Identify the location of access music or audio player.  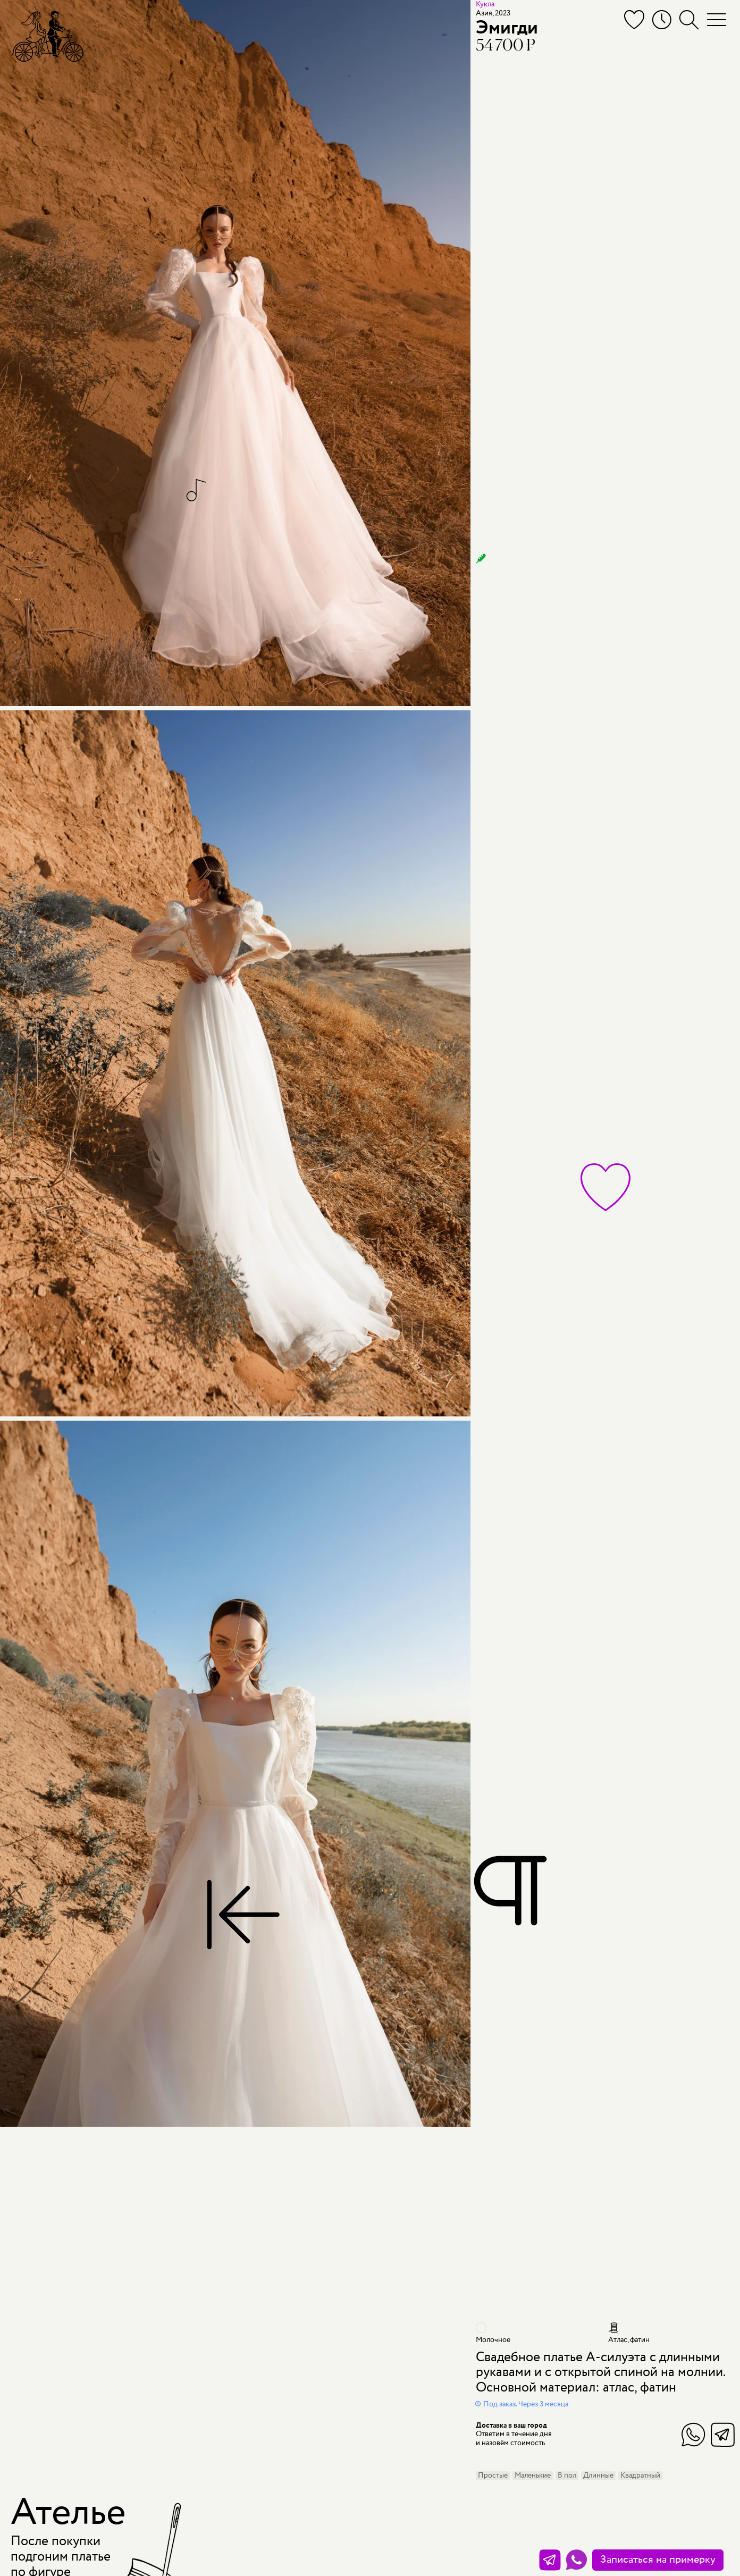
(196, 490).